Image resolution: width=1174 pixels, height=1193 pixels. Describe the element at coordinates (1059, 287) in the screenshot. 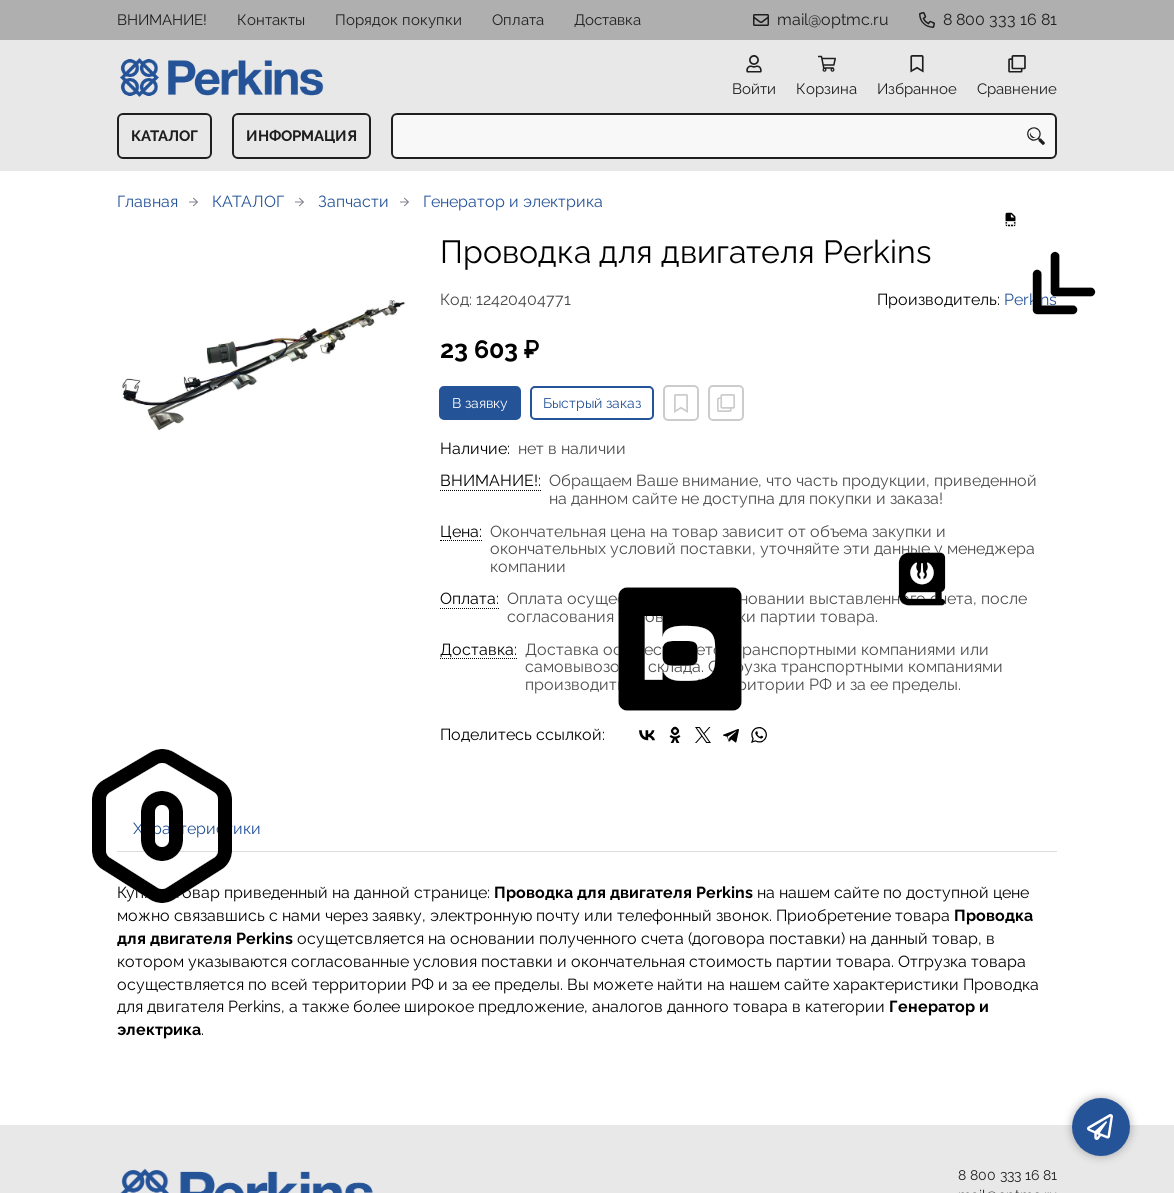

I see `collapse or minimize to bottom-left corner` at that location.